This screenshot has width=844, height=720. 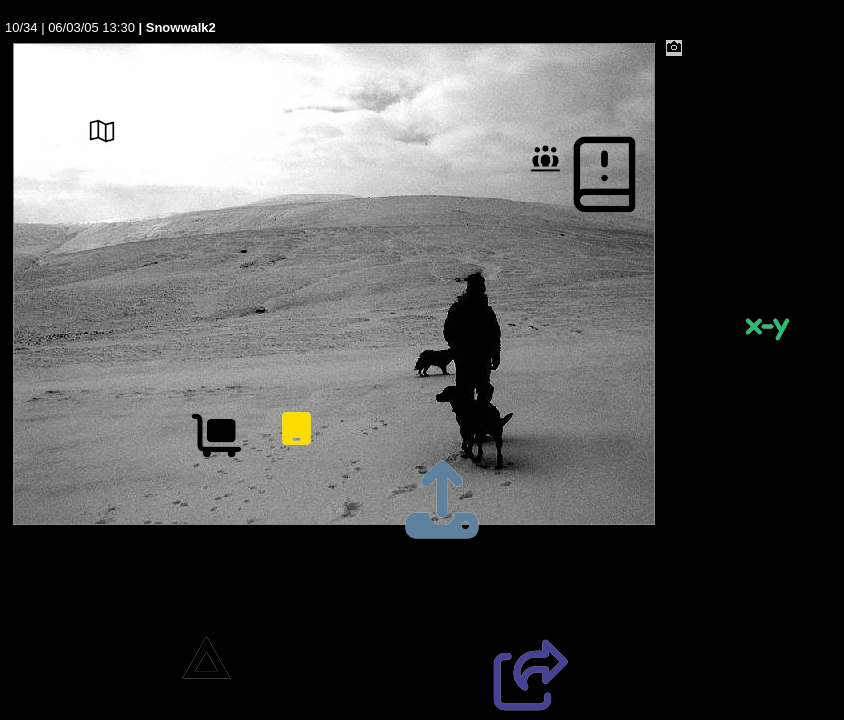 What do you see at coordinates (442, 502) in the screenshot?
I see `upload a file or document` at bounding box center [442, 502].